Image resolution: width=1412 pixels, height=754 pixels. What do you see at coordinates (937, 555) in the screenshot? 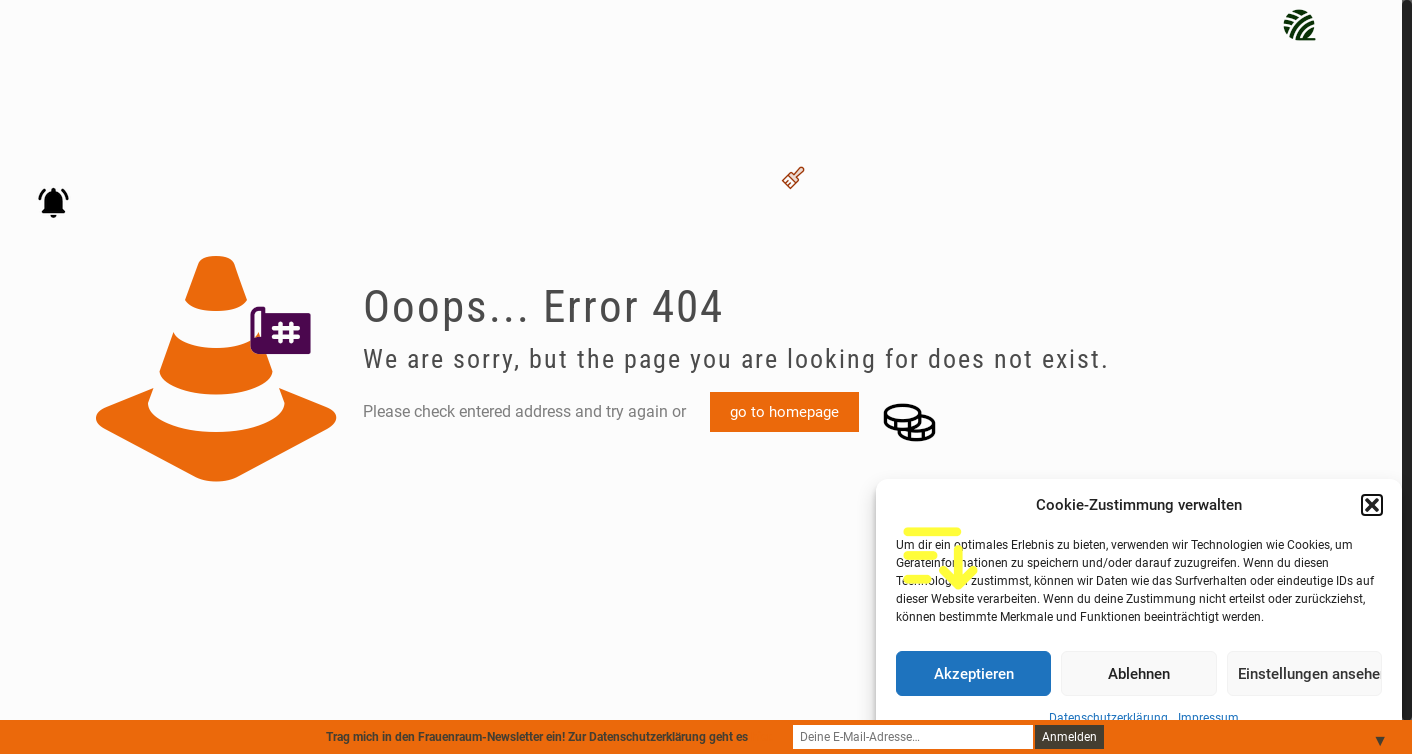
I see `sort items in ascending order` at bounding box center [937, 555].